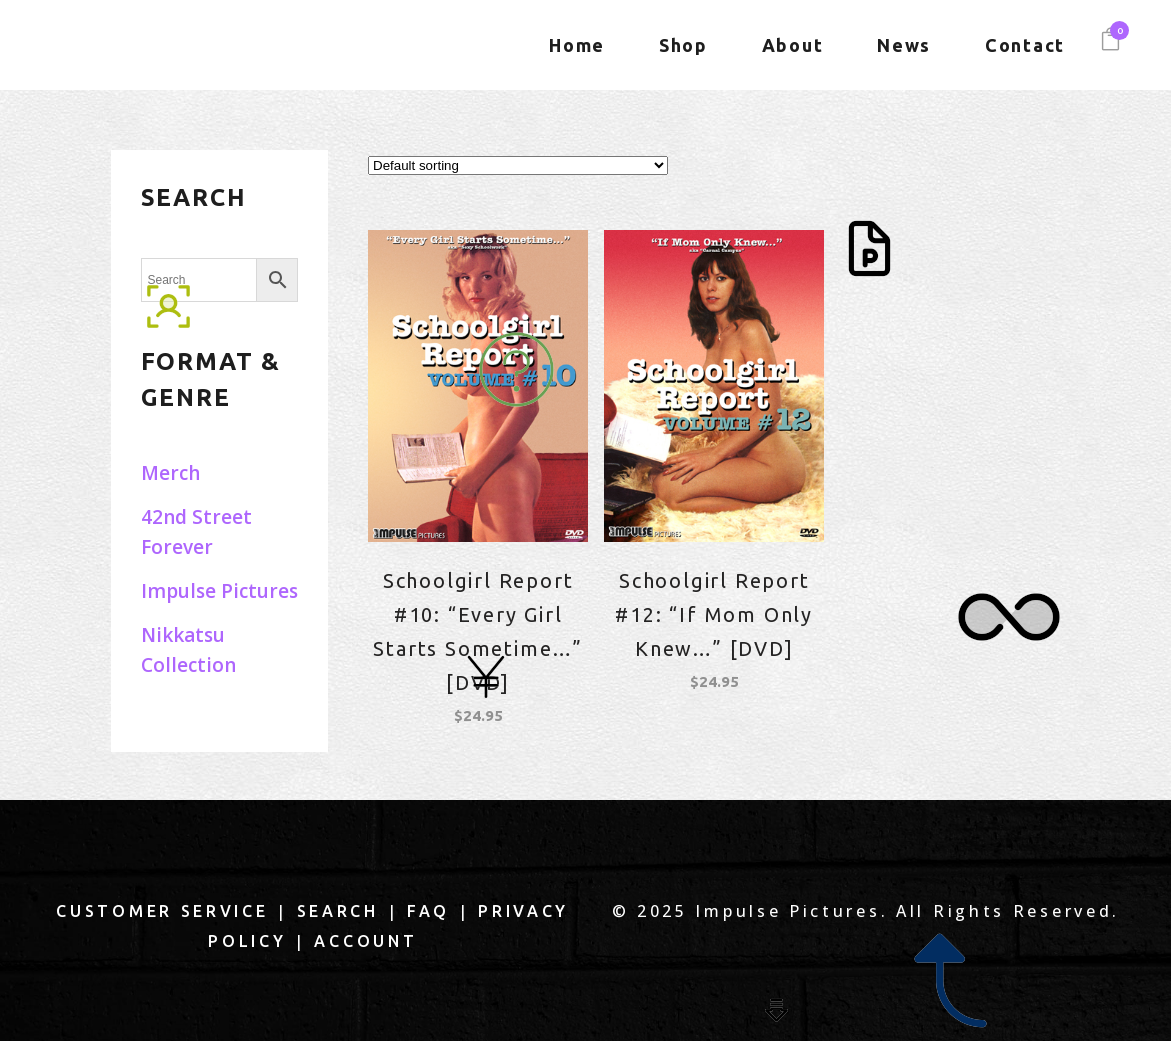 The width and height of the screenshot is (1171, 1041). Describe the element at coordinates (869, 248) in the screenshot. I see `open a powerpoint file` at that location.